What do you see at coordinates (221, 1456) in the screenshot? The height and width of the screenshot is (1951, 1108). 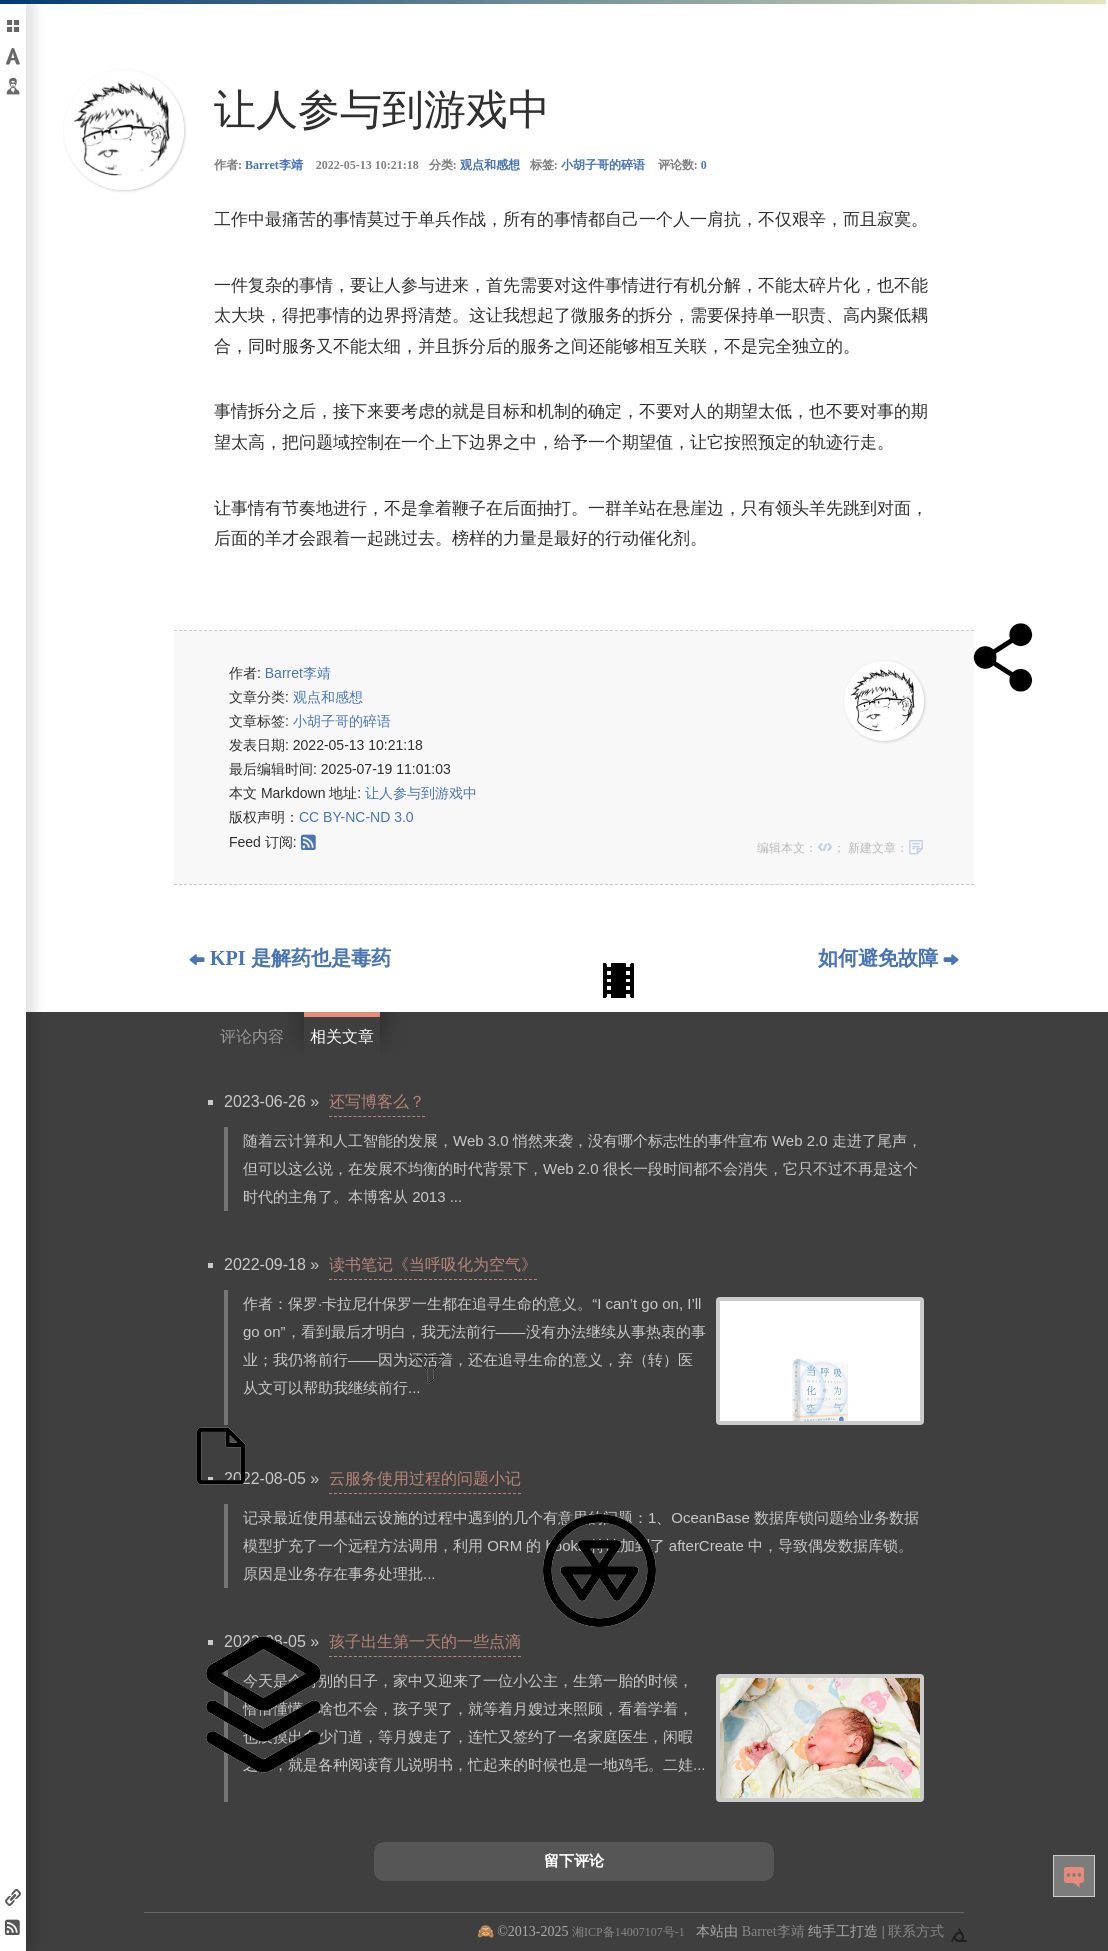 I see `view or open a document` at bounding box center [221, 1456].